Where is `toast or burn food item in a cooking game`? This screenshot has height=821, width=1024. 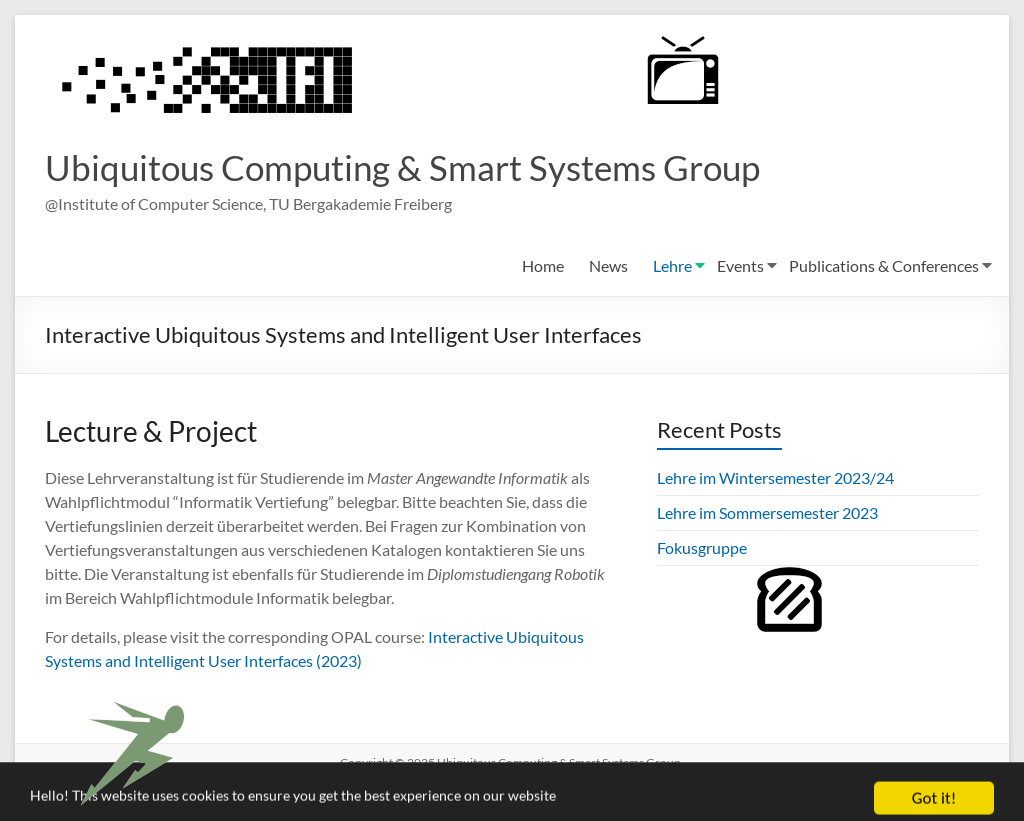
toast or burn food item in a cooking game is located at coordinates (789, 599).